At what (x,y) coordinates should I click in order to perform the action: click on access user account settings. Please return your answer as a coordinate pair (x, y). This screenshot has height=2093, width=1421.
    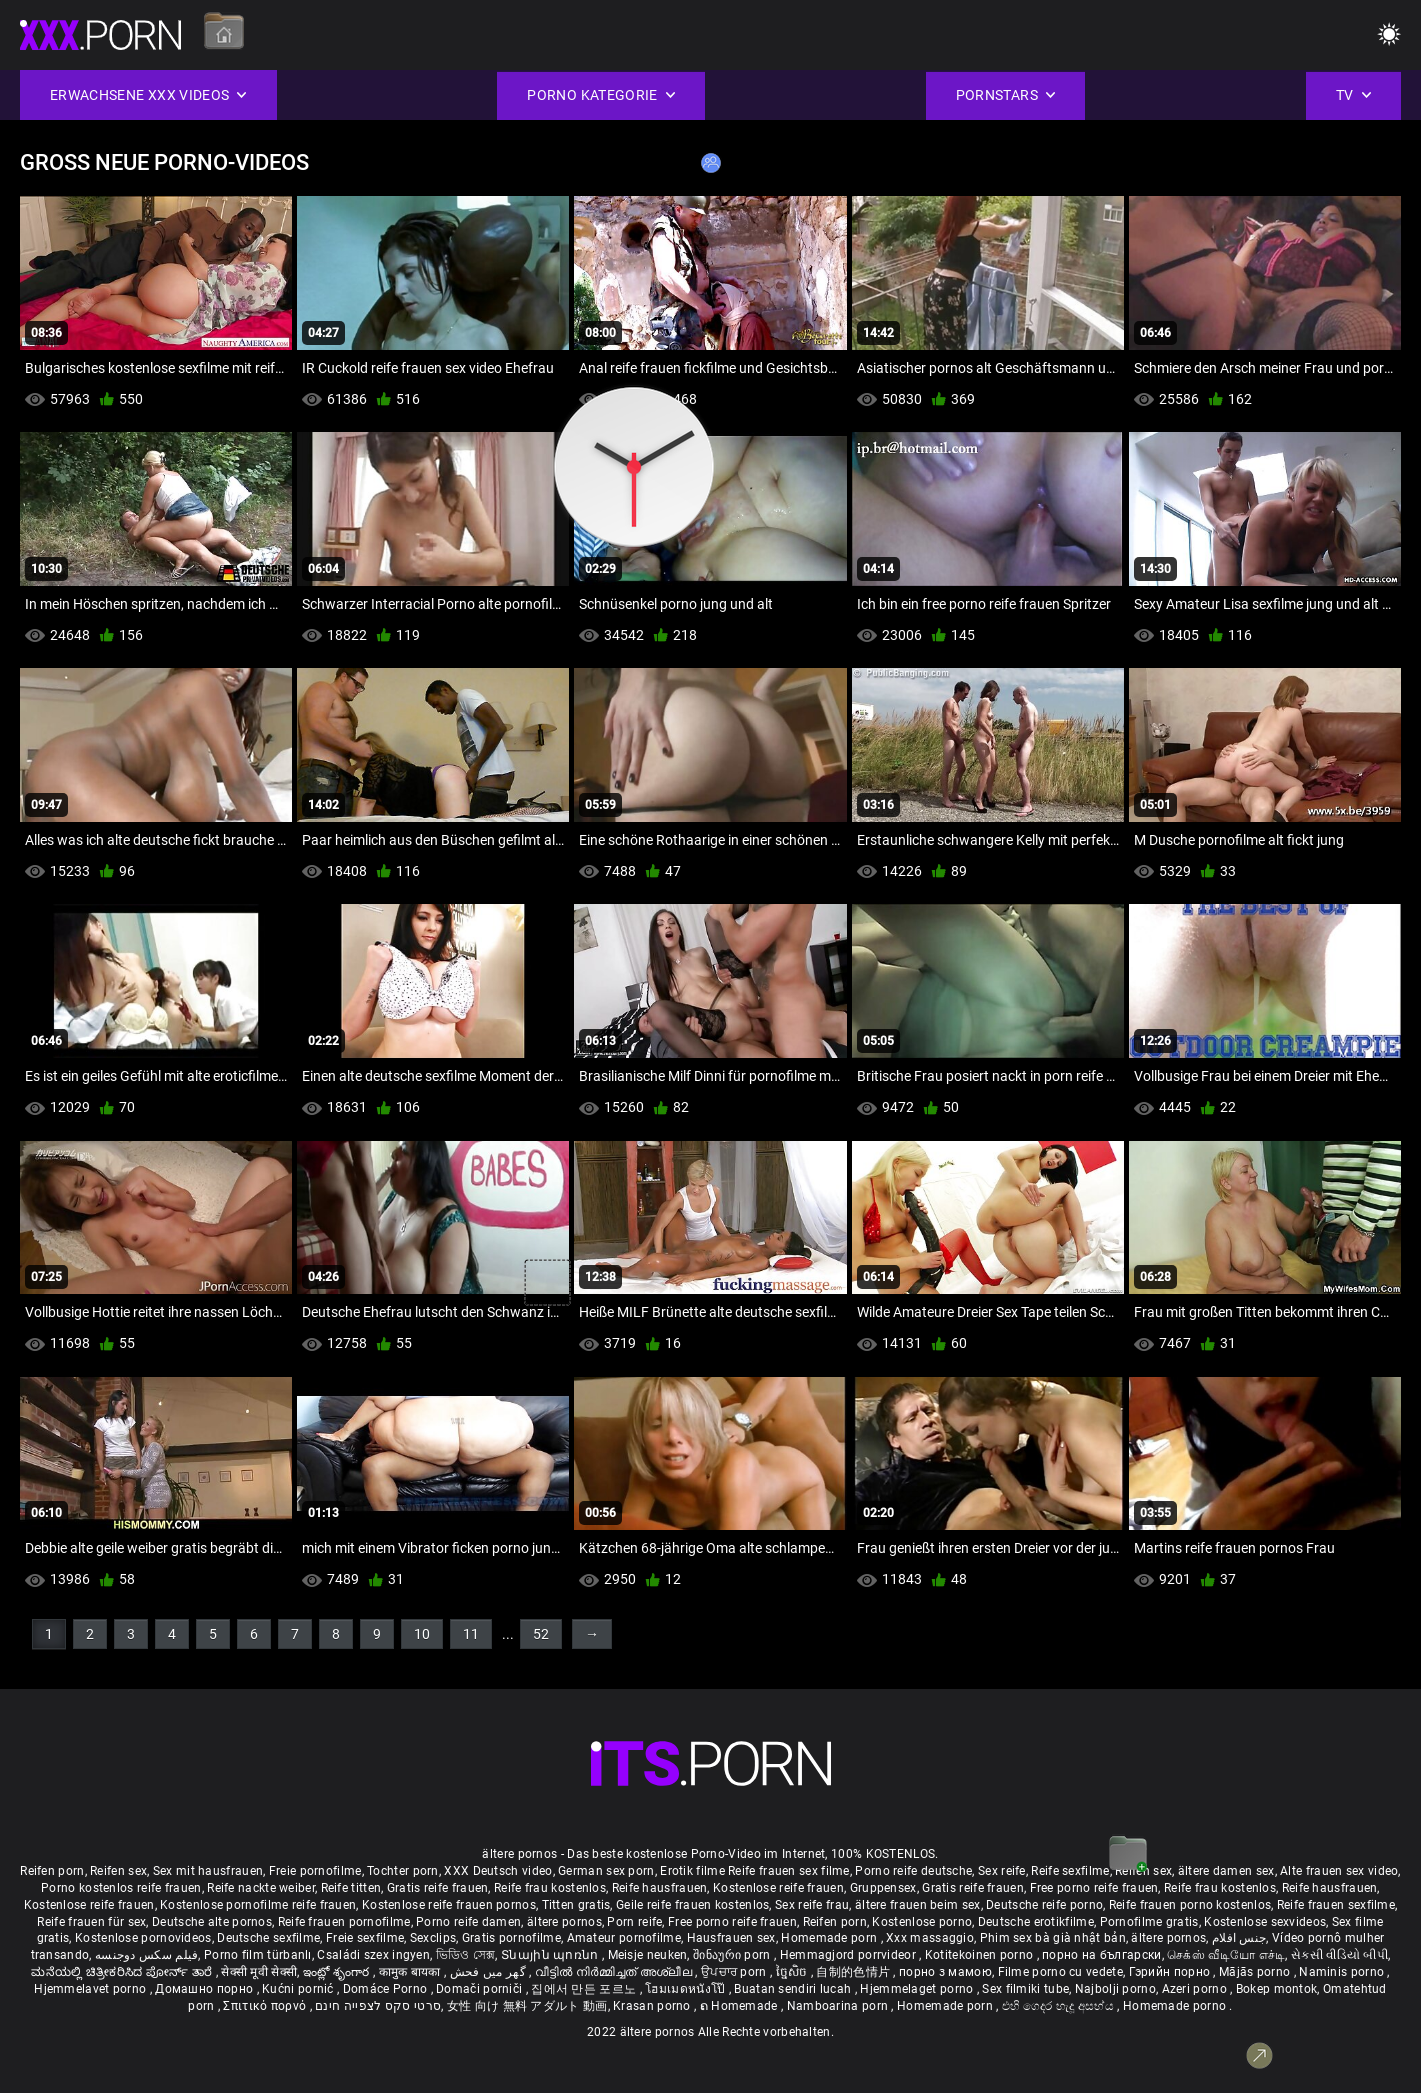
    Looking at the image, I should click on (711, 163).